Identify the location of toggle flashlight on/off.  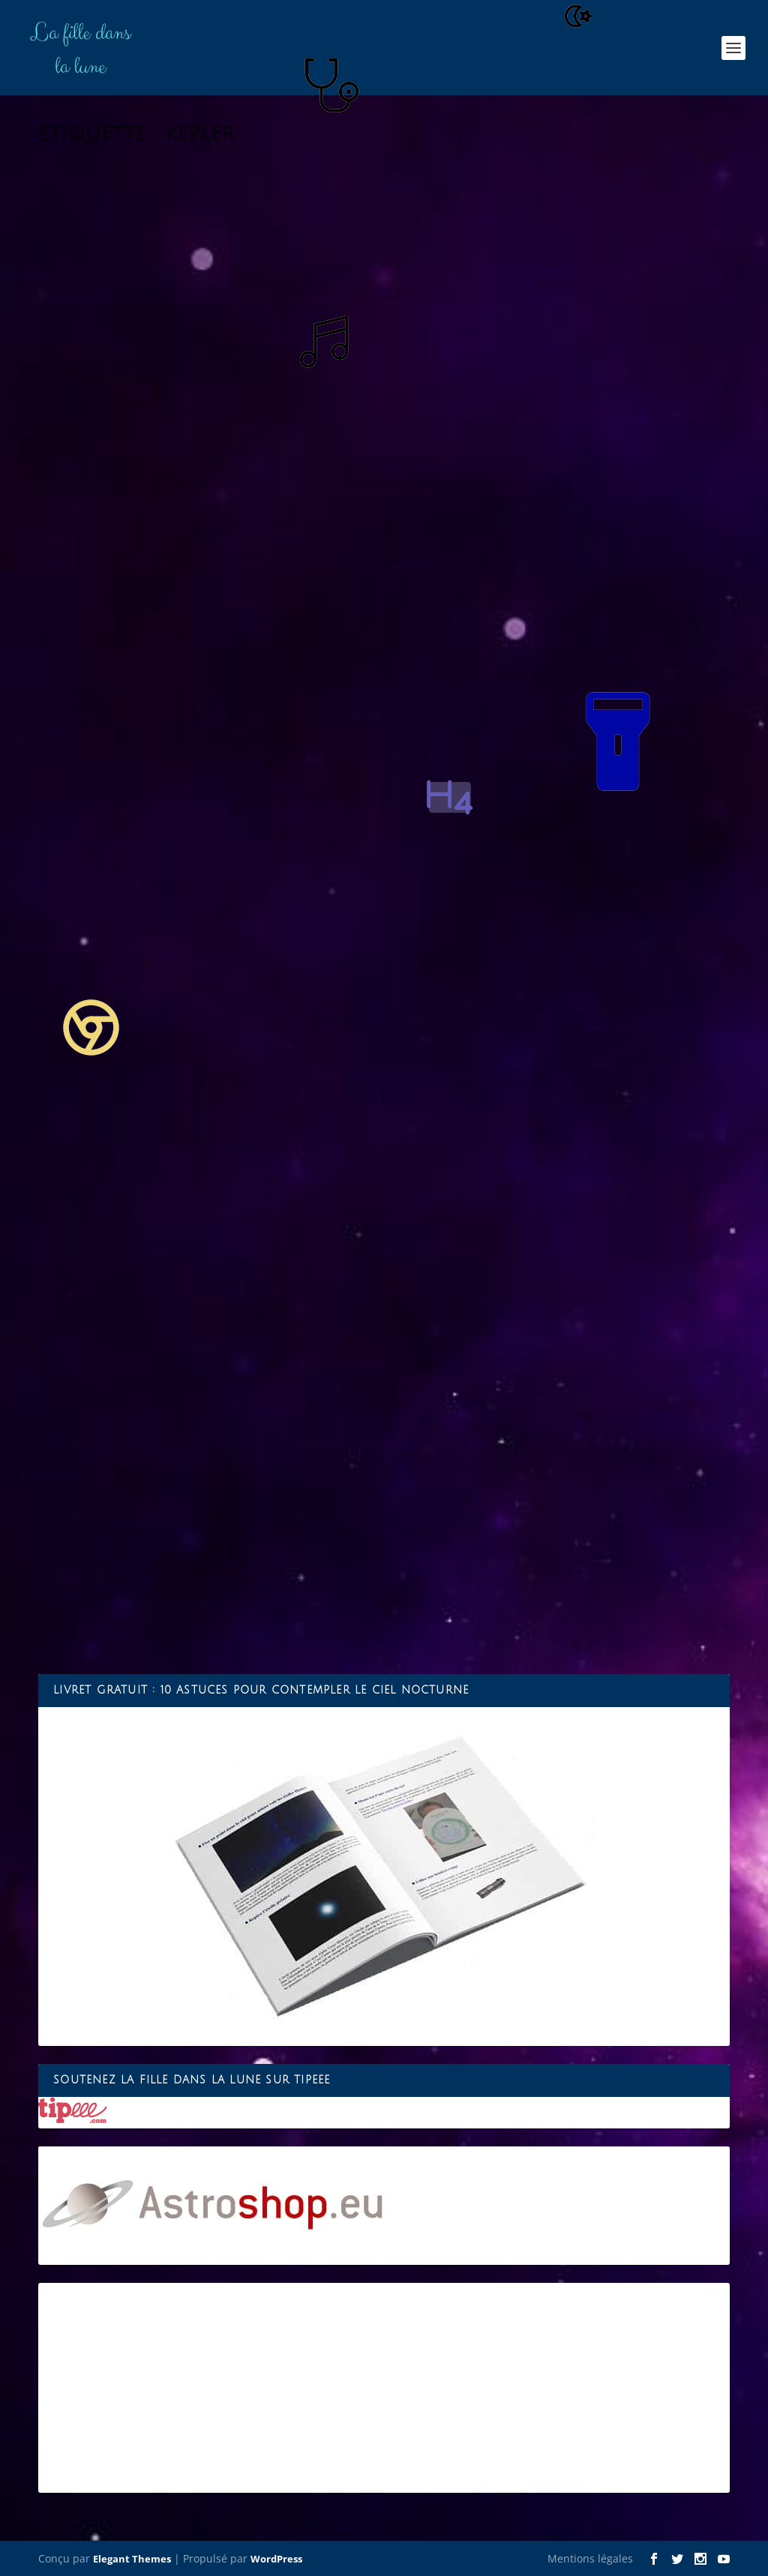
(618, 741).